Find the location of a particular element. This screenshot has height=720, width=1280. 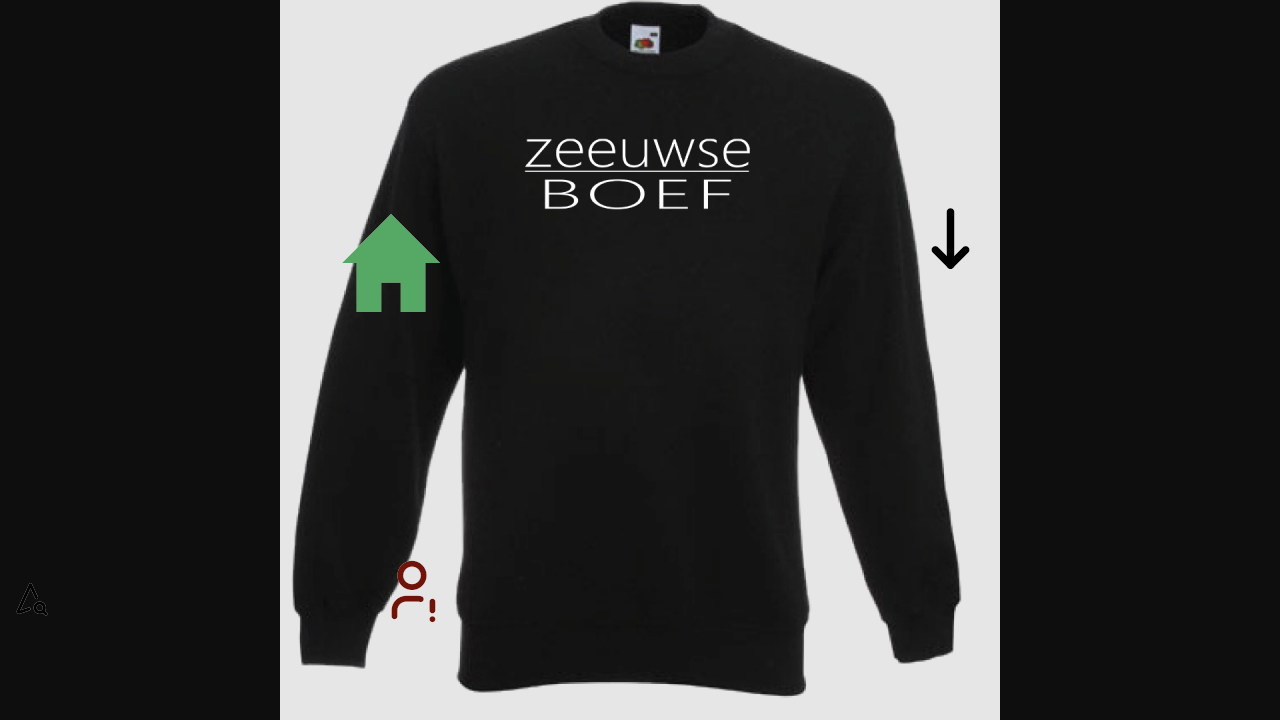

search for directions or routes is located at coordinates (30, 598).